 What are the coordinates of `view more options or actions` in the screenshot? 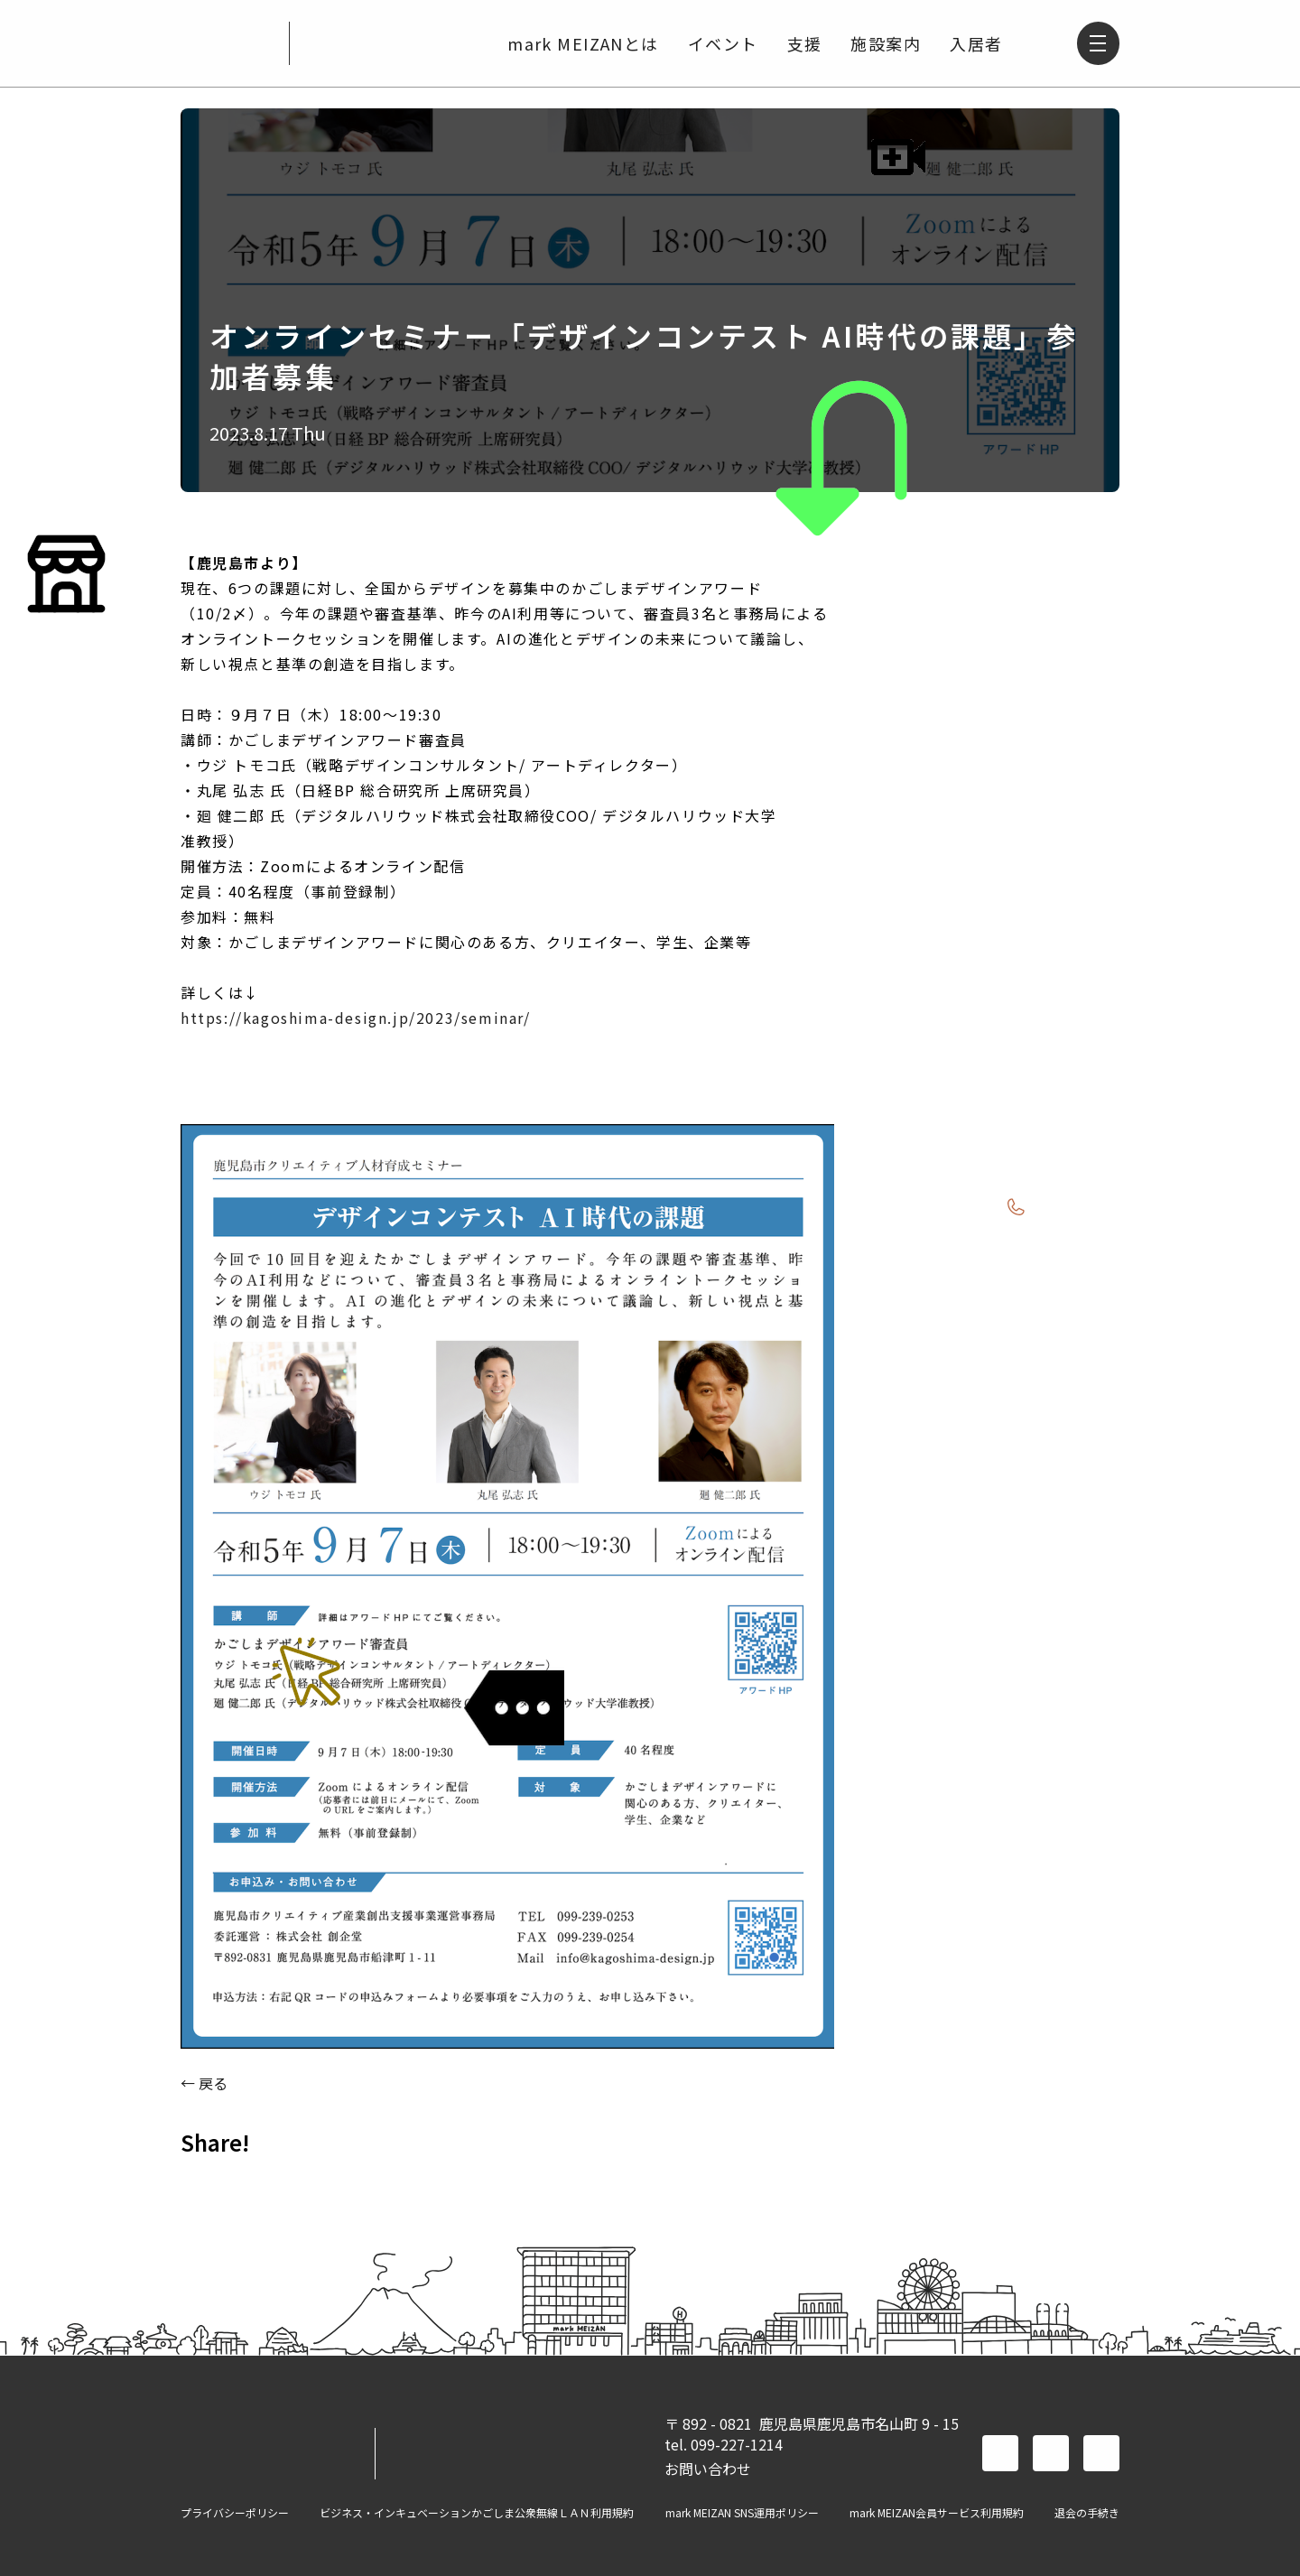 It's located at (514, 1707).